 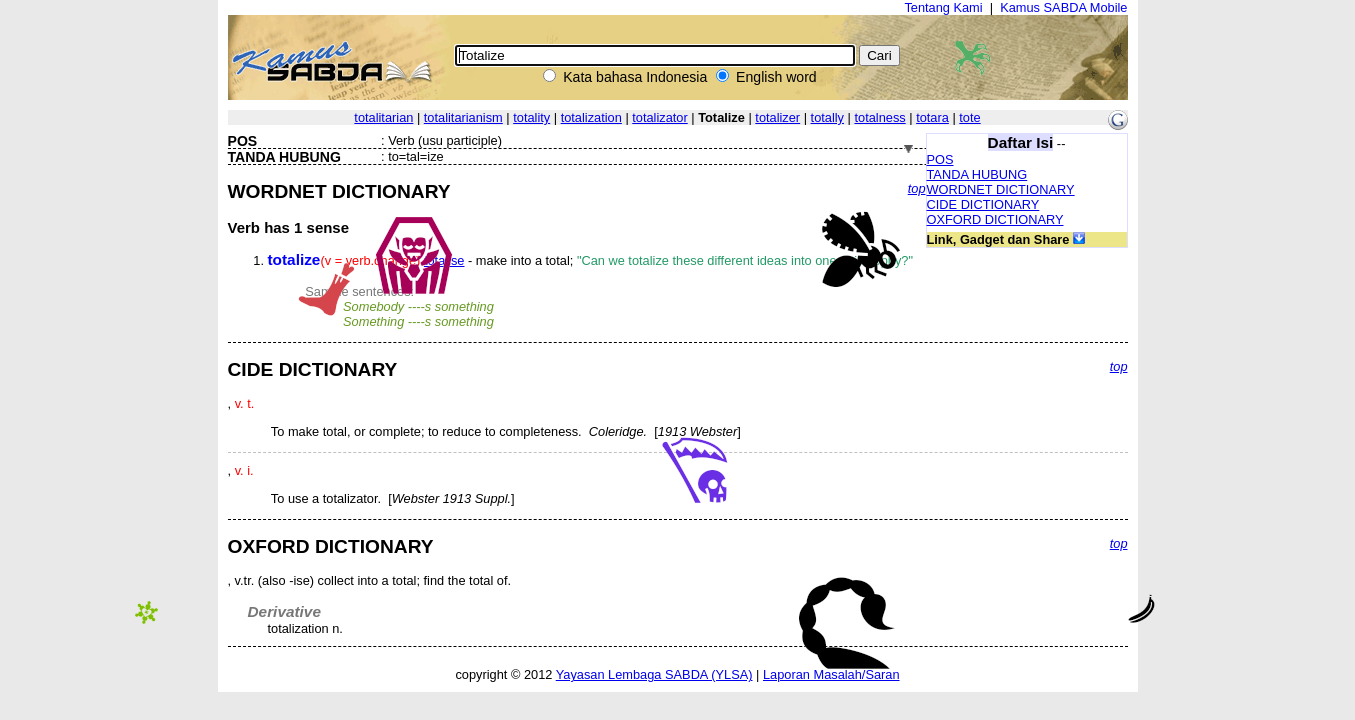 I want to click on indicates banana or tropical fruit category, so click(x=1141, y=608).